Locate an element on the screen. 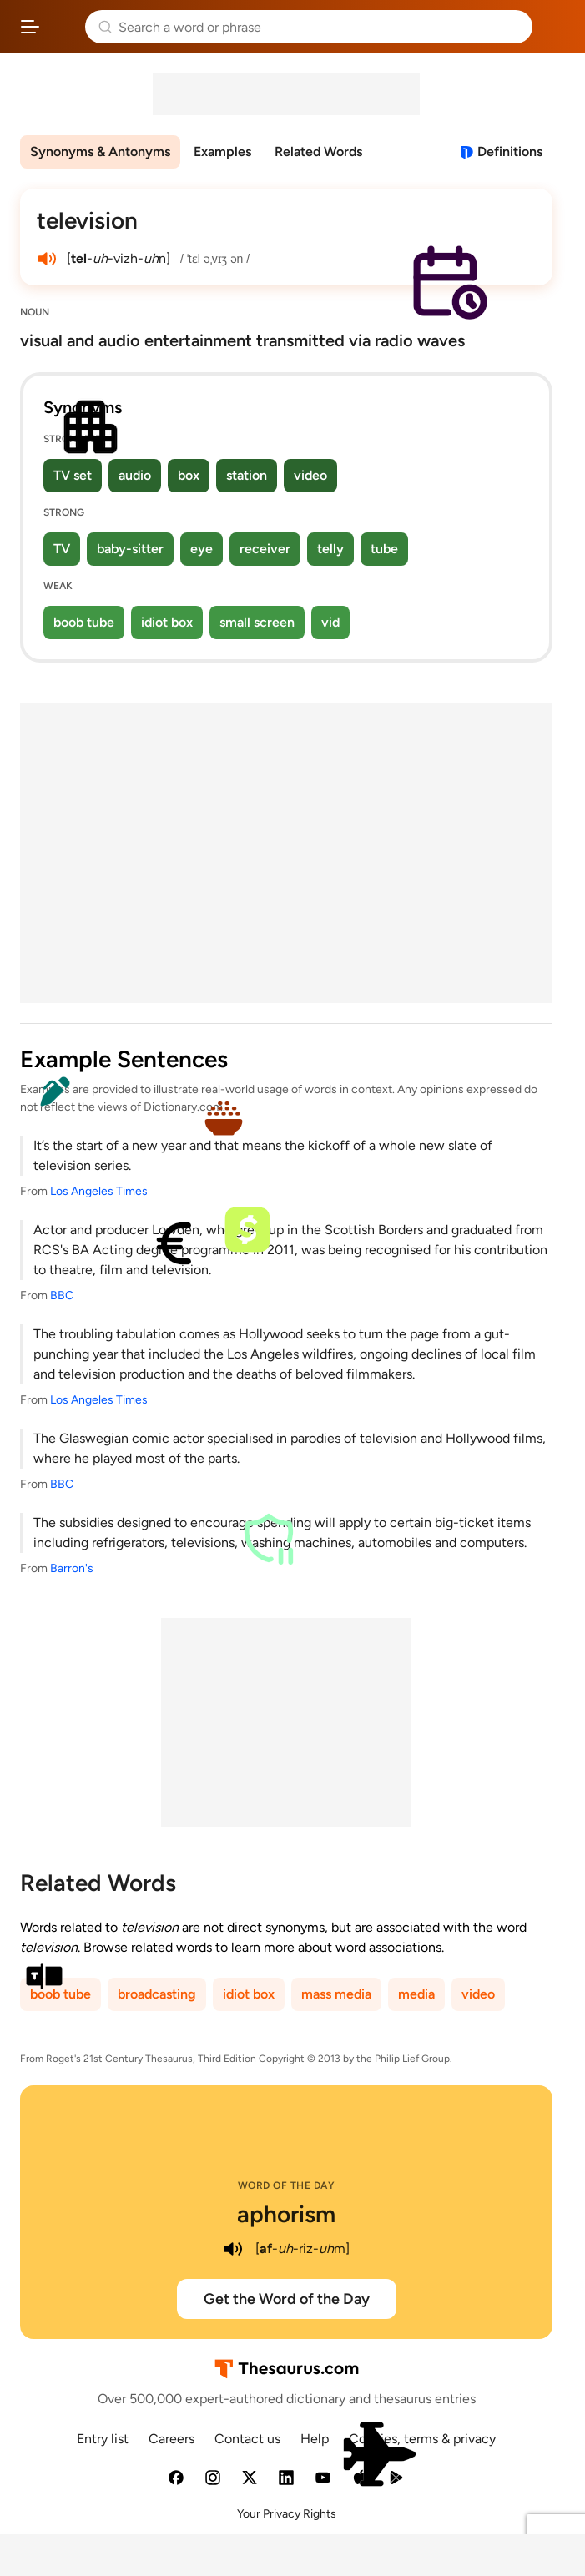  view apartment listings is located at coordinates (90, 426).